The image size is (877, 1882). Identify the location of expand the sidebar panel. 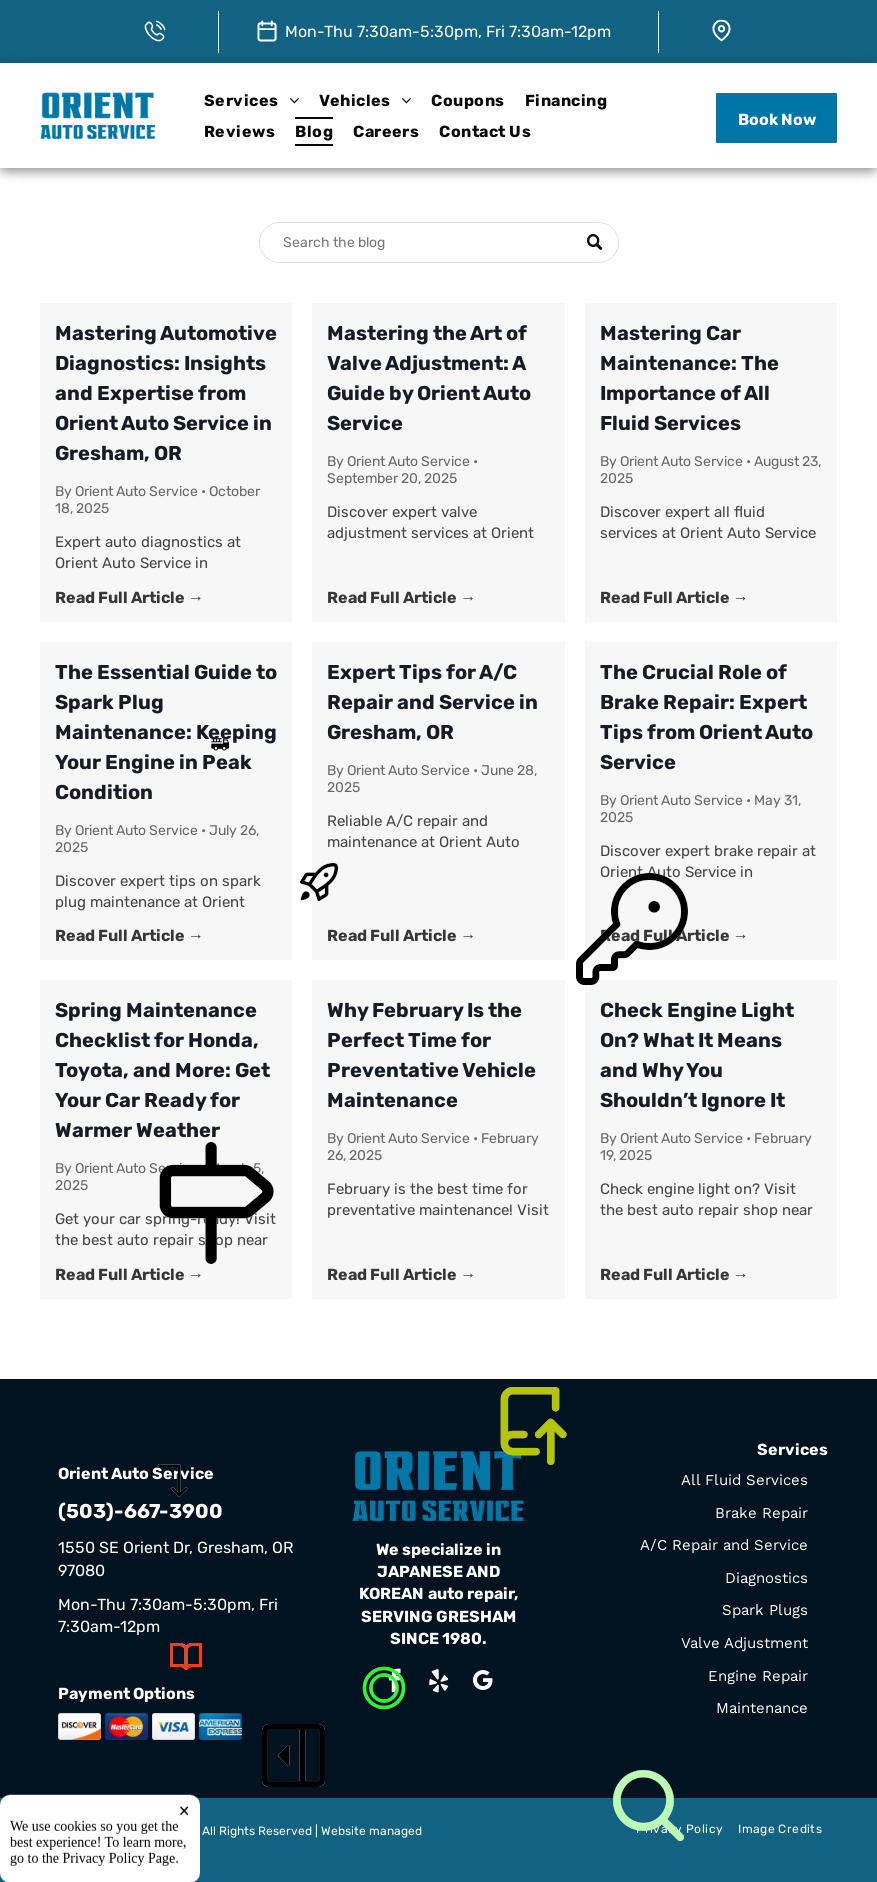
(293, 1755).